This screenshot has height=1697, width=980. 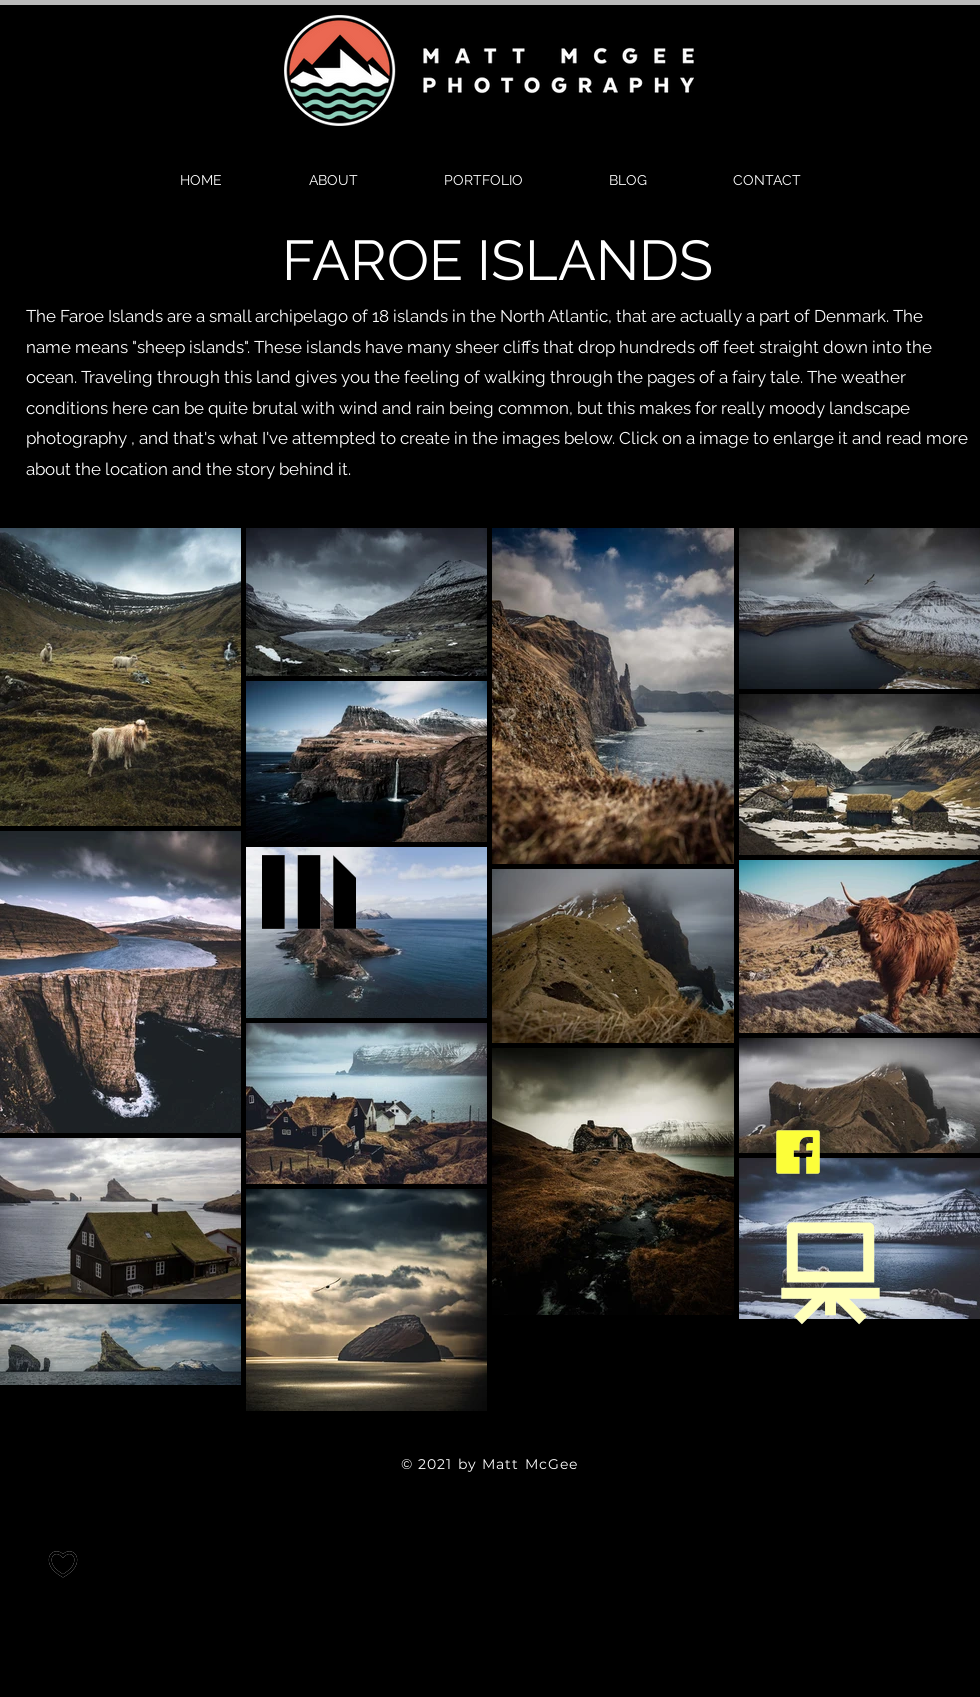 What do you see at coordinates (309, 892) in the screenshot?
I see `microstrategy company logo` at bounding box center [309, 892].